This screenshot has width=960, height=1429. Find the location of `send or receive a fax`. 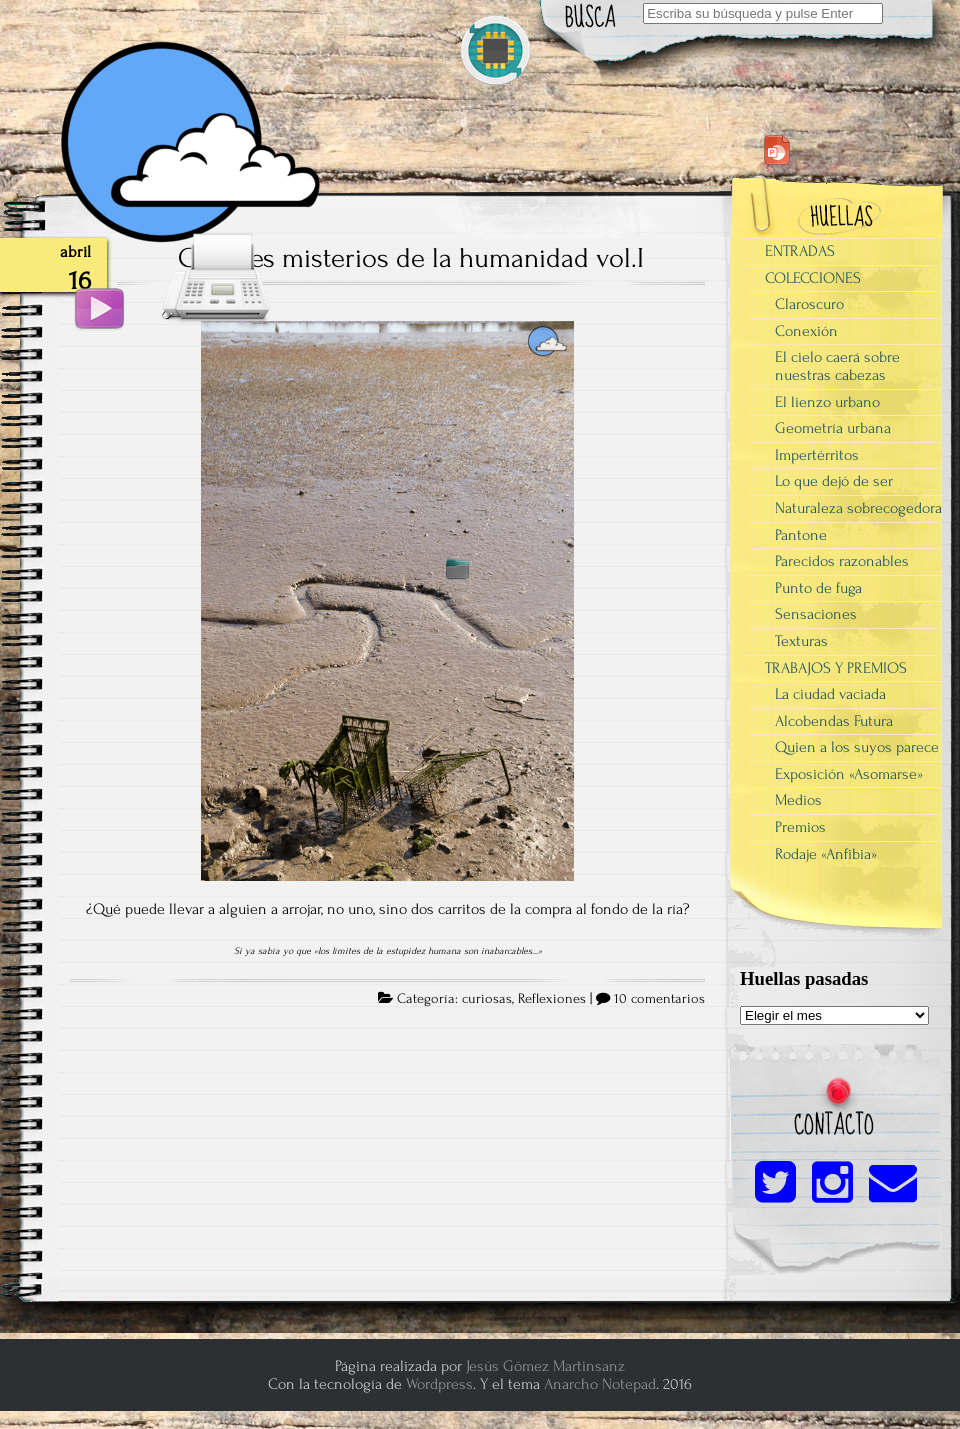

send or receive a fax is located at coordinates (216, 279).